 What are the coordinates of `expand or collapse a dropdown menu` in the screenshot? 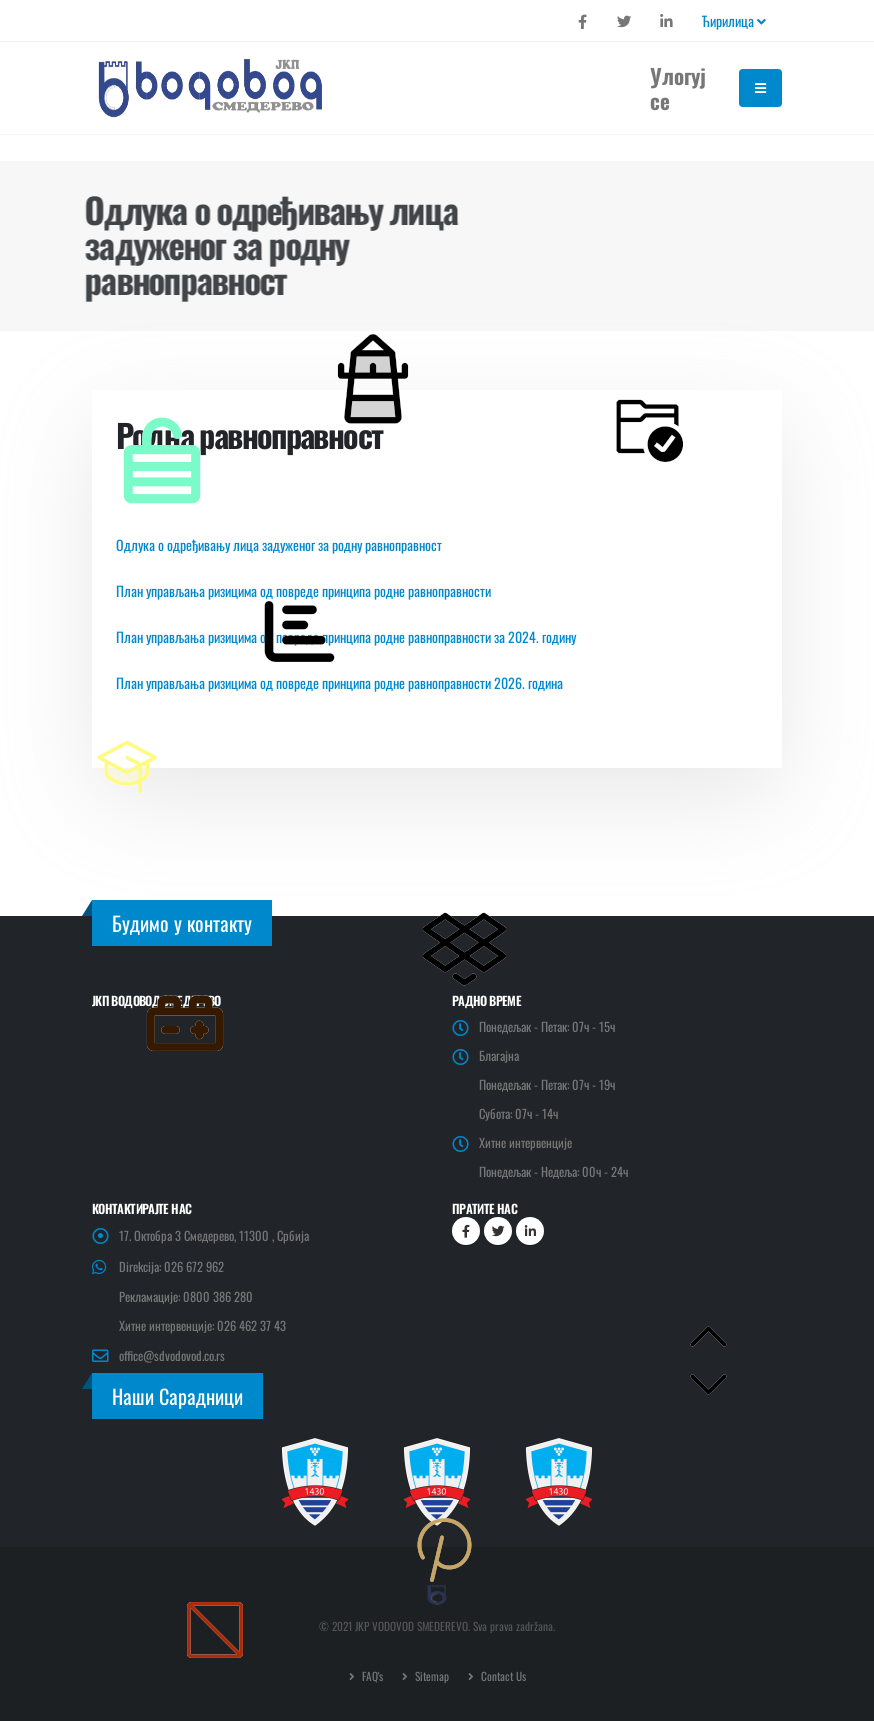 It's located at (708, 1360).